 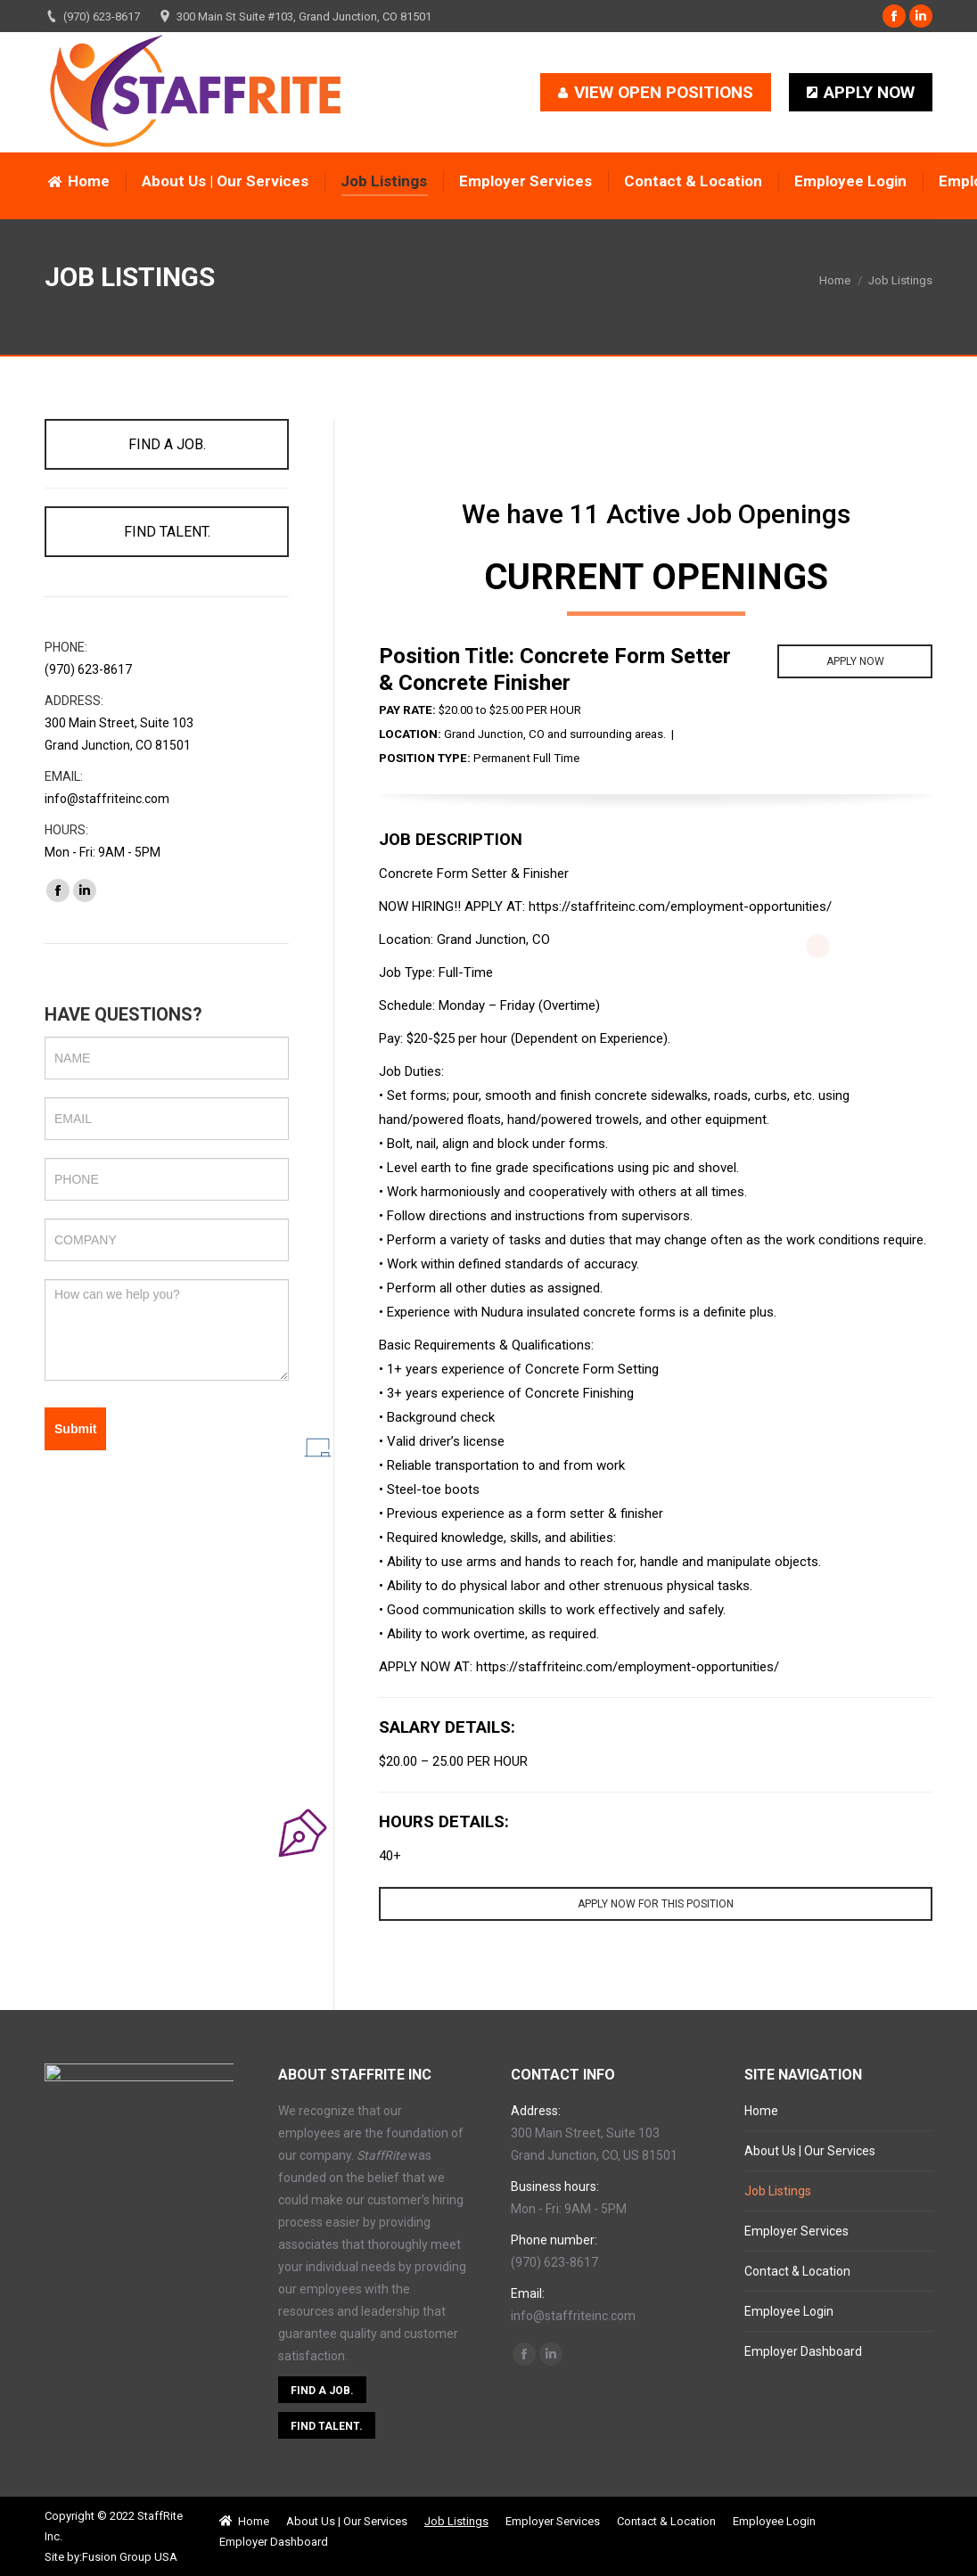 What do you see at coordinates (817, 946) in the screenshot?
I see `indicates an unread notification or new item` at bounding box center [817, 946].